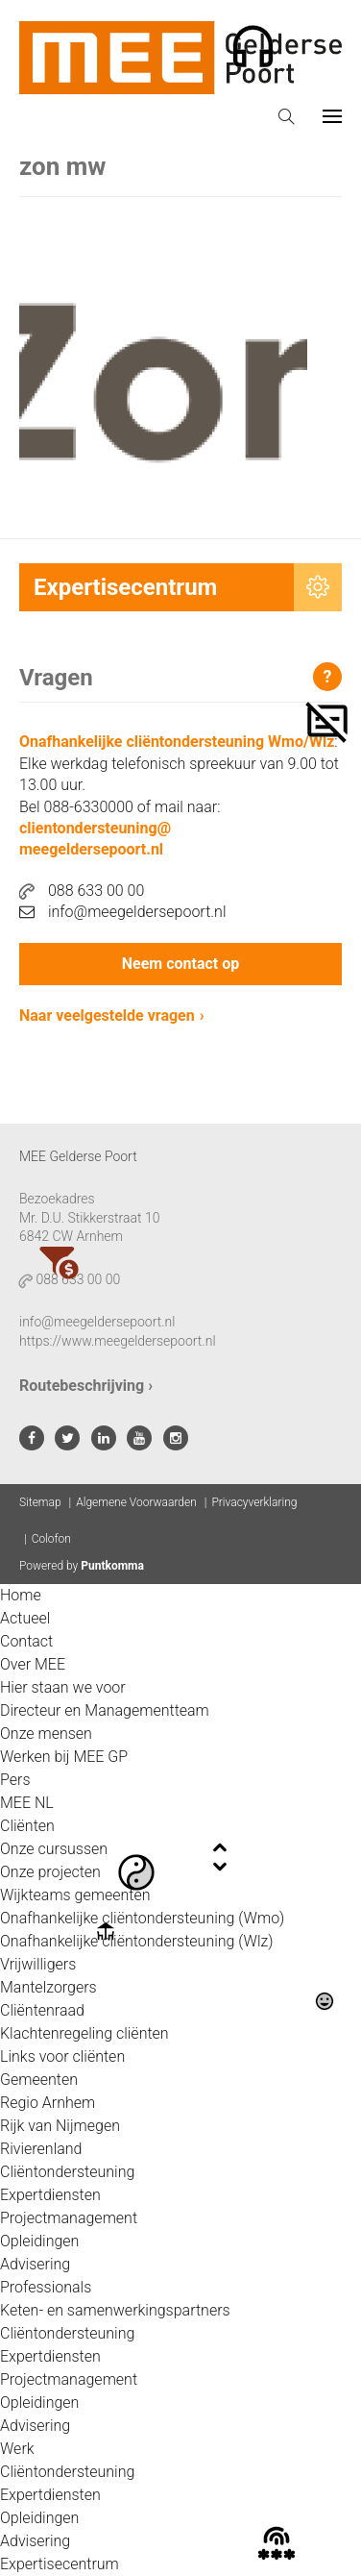  Describe the element at coordinates (253, 49) in the screenshot. I see `access audio or voice settings` at that location.